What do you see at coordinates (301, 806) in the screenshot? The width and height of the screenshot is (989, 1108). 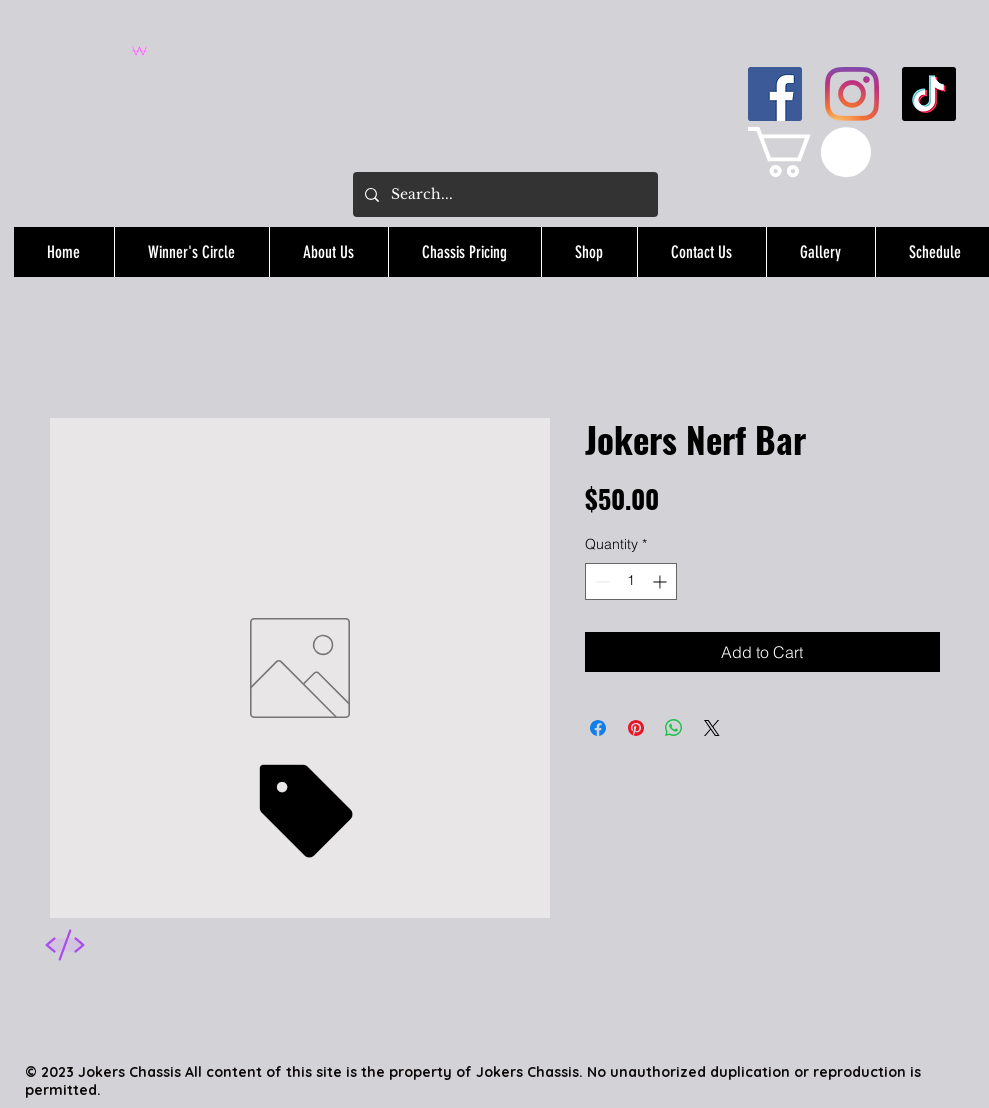 I see `add a tag or label to an item` at bounding box center [301, 806].